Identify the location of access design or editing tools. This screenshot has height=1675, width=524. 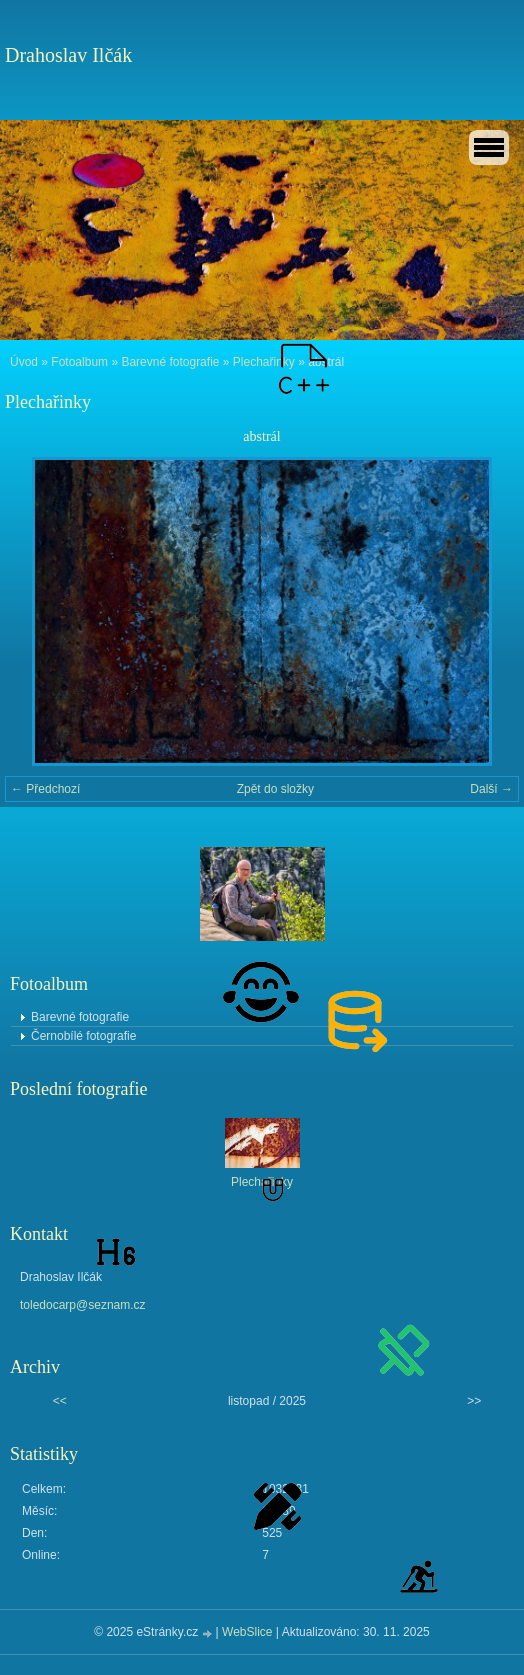
(277, 1506).